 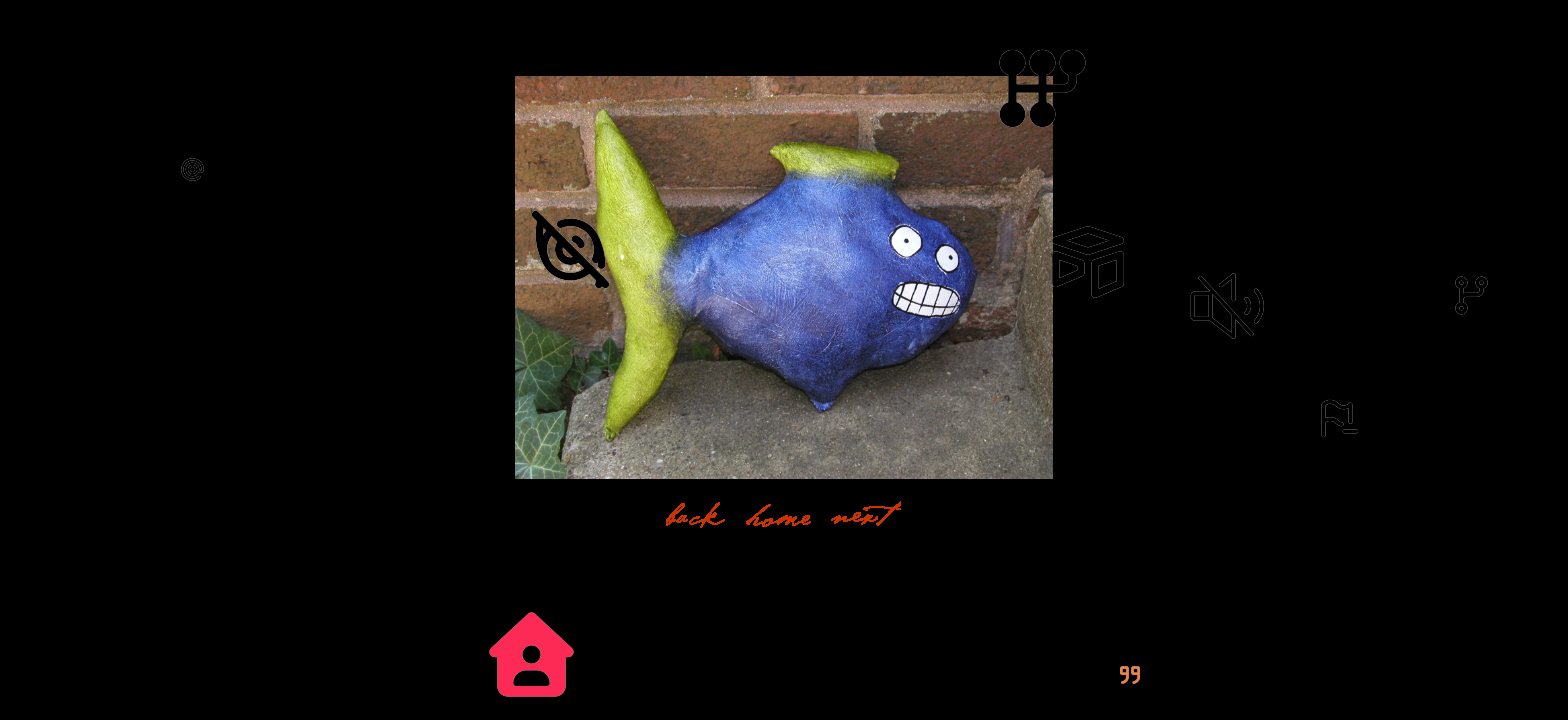 I want to click on disable storm alerts, so click(x=570, y=249).